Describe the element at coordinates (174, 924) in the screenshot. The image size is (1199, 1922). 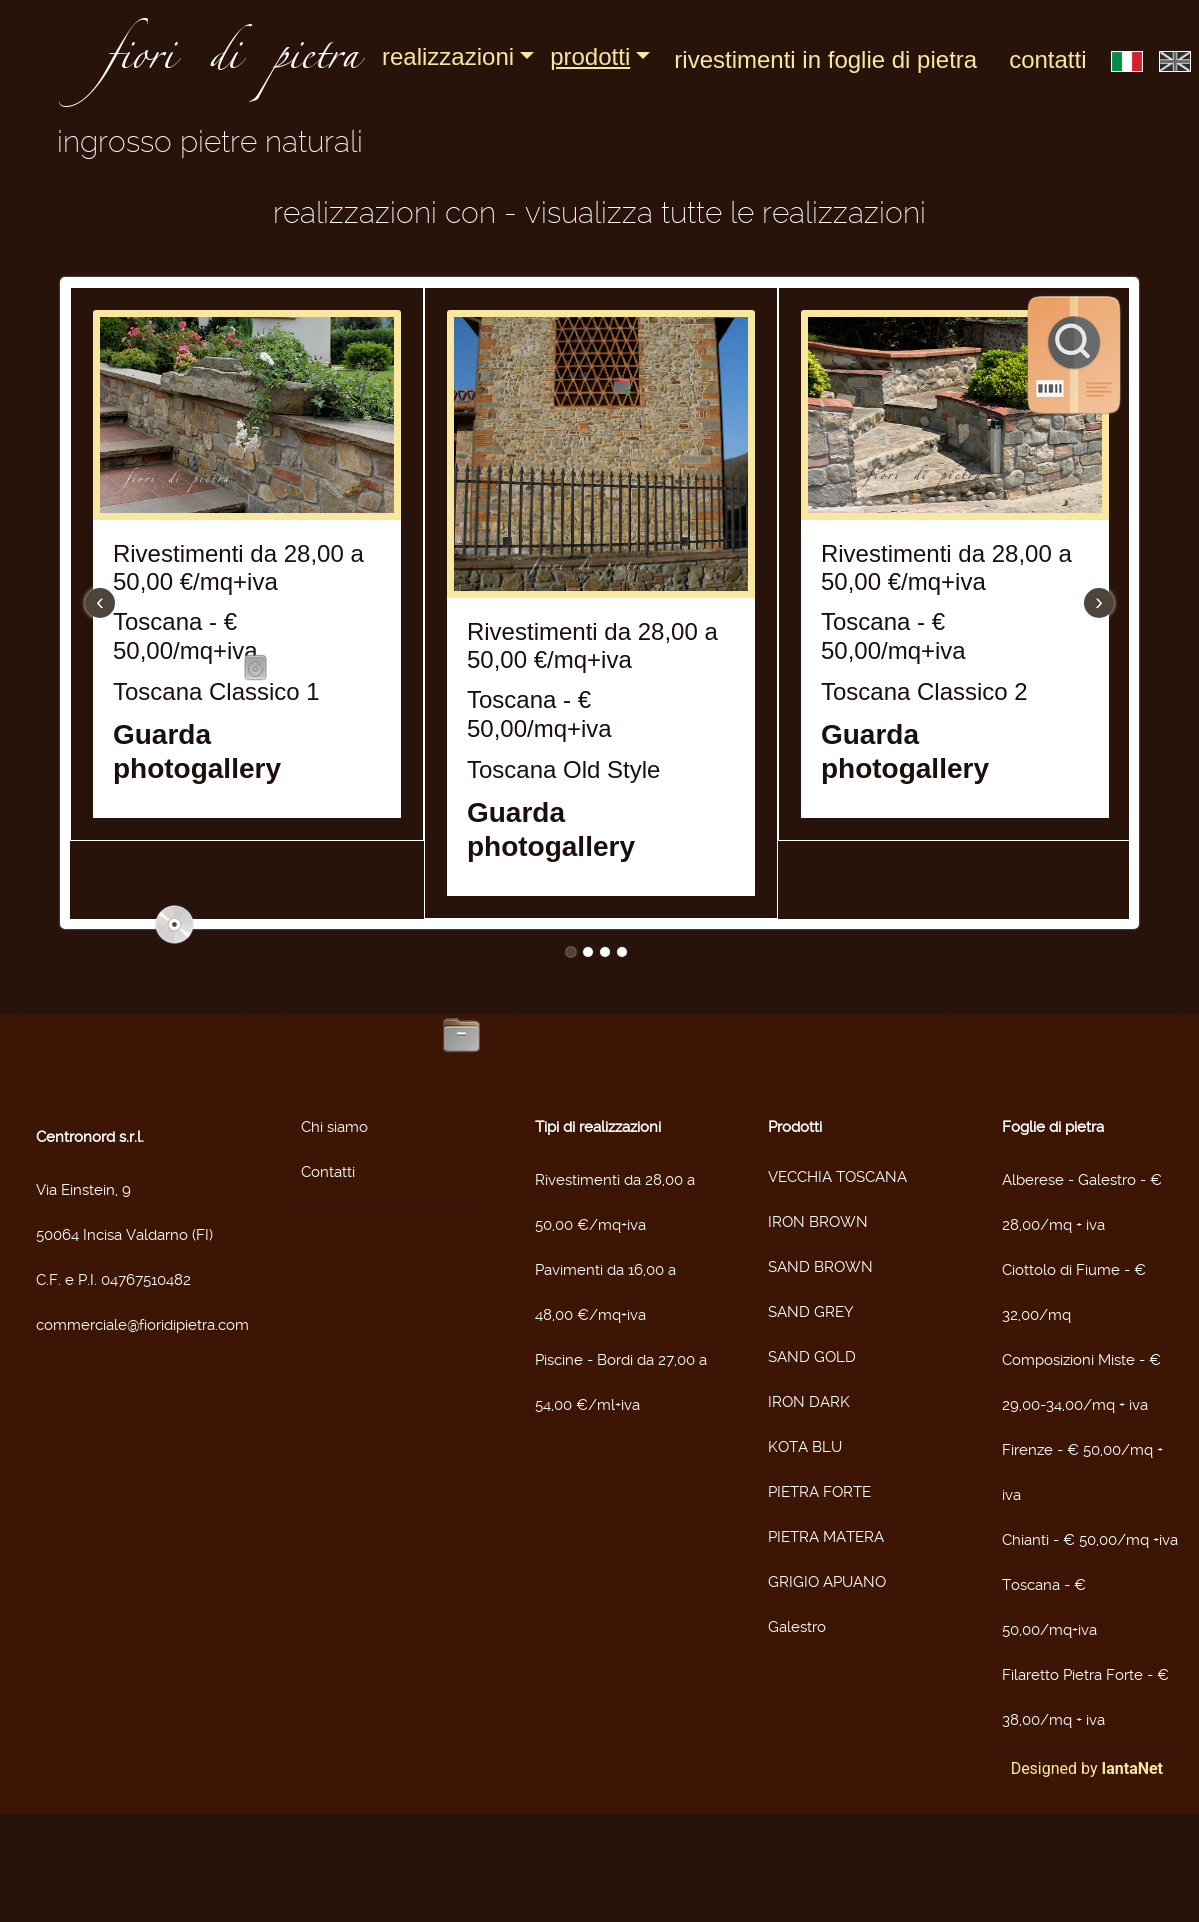
I see `indicates a rewritable CD drive or disc` at that location.